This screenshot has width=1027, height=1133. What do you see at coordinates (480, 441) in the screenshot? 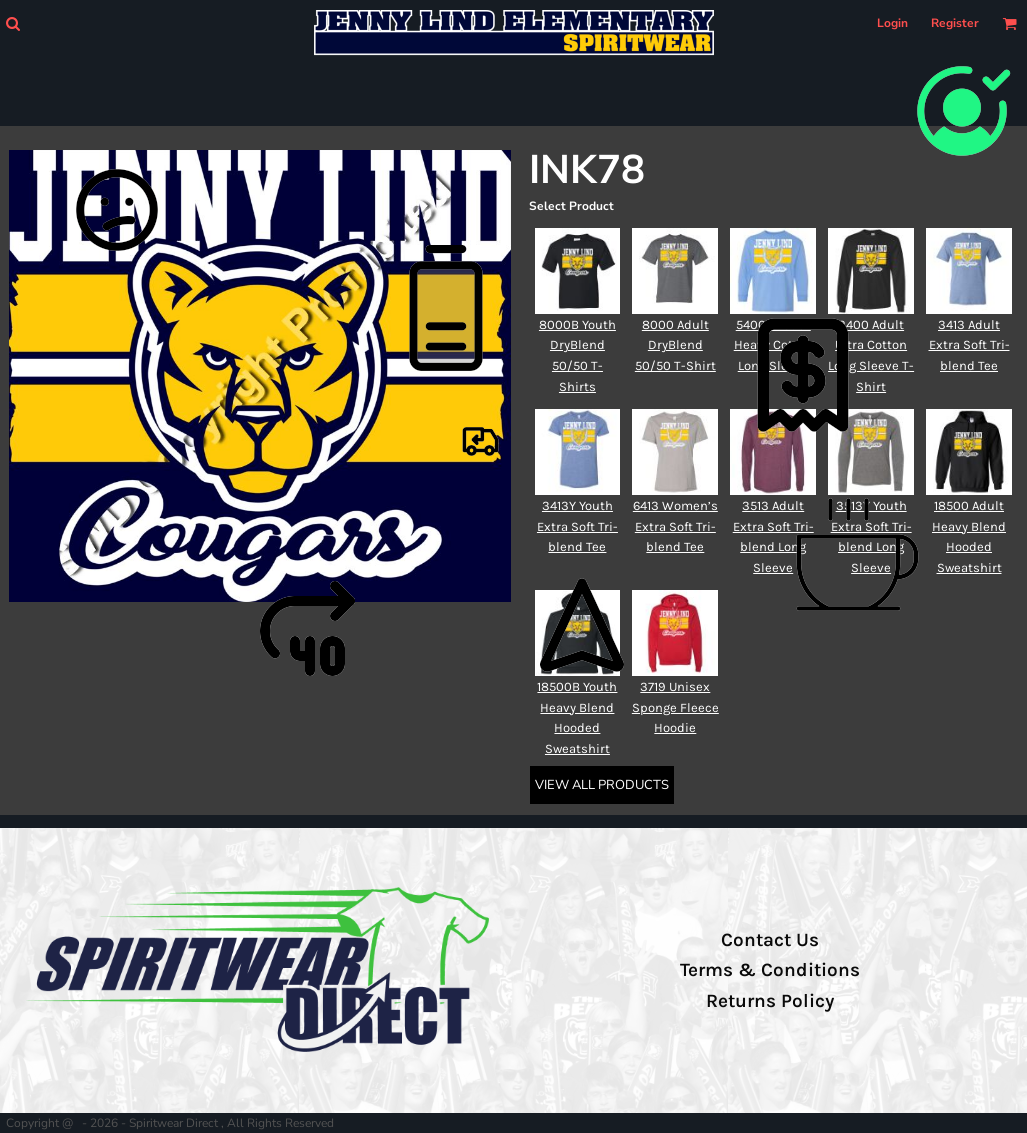
I see `initiate a product return` at bounding box center [480, 441].